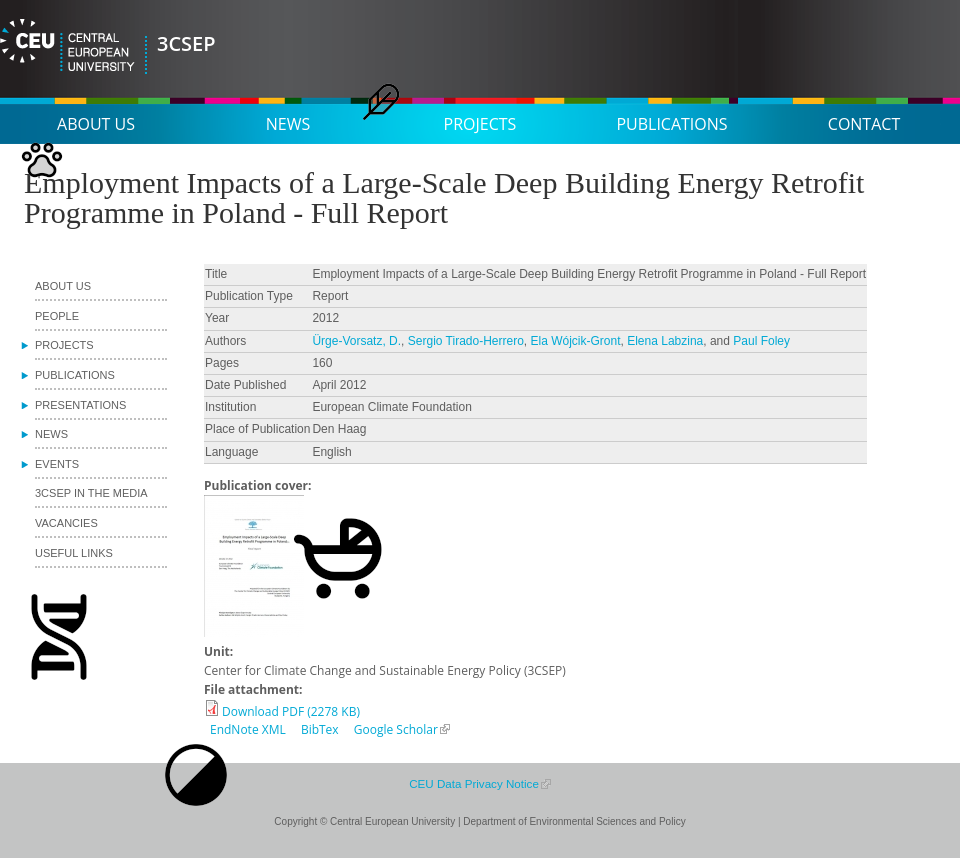 Image resolution: width=960 pixels, height=858 pixels. What do you see at coordinates (59, 637) in the screenshot?
I see `access genetic or biological information` at bounding box center [59, 637].